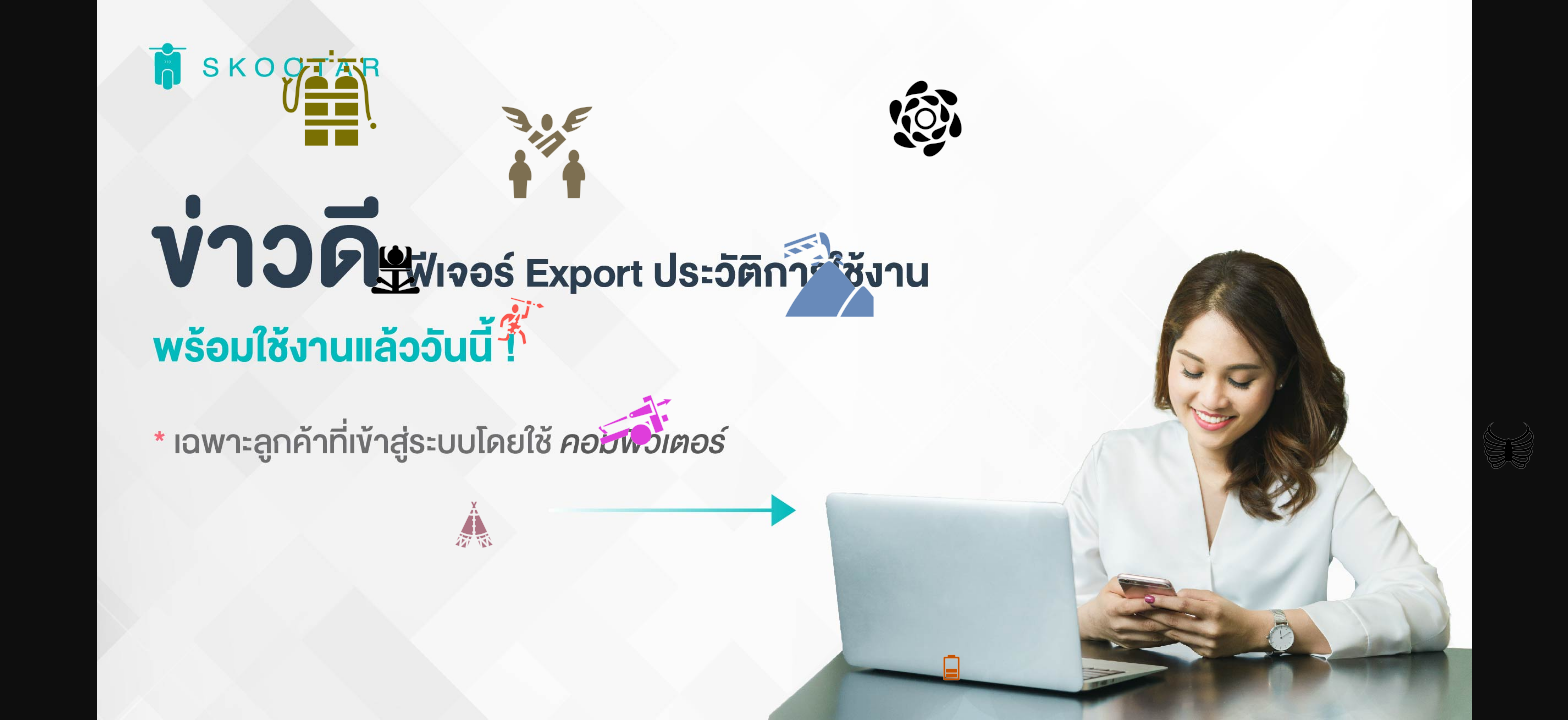 This screenshot has width=1568, height=720. What do you see at coordinates (951, 667) in the screenshot?
I see `indicates battery at 50% charge` at bounding box center [951, 667].